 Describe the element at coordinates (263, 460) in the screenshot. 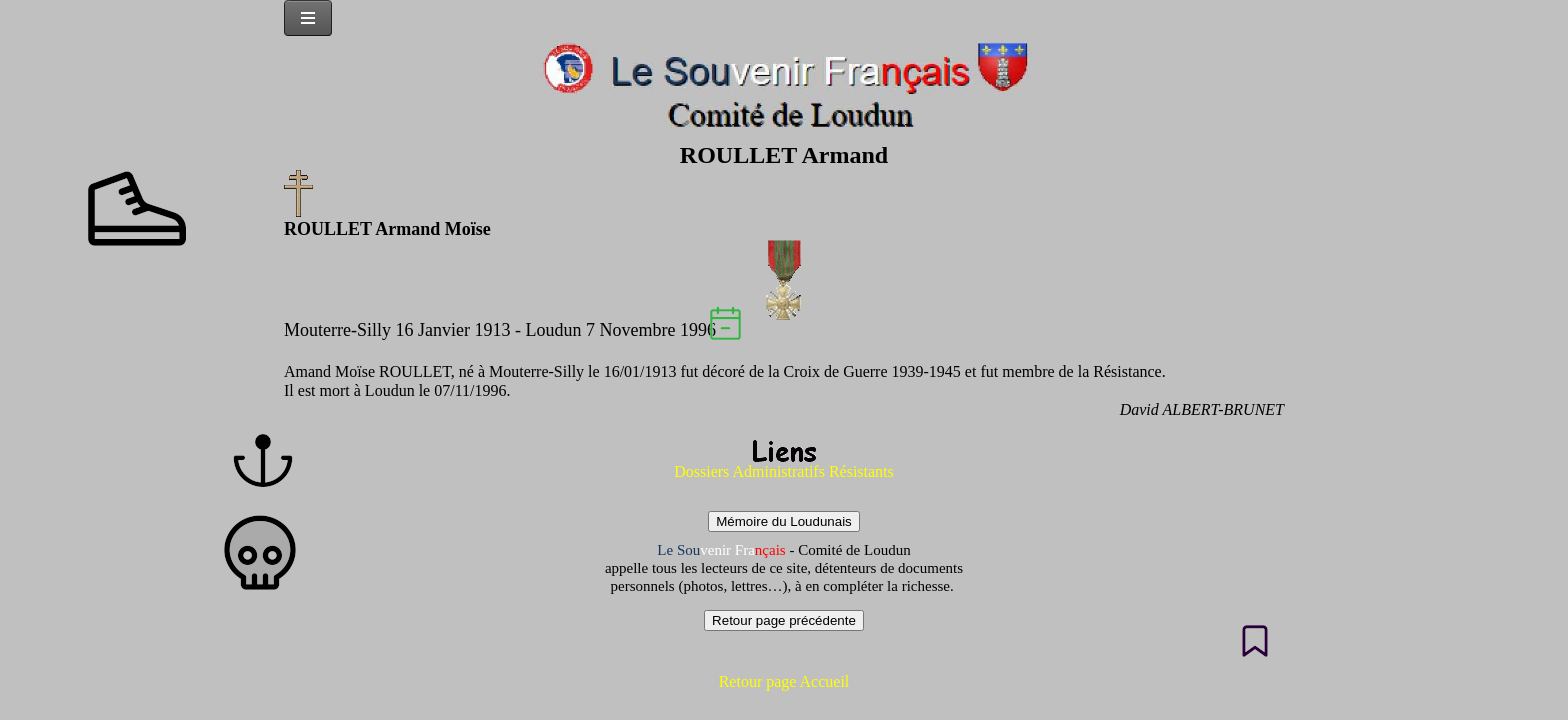

I see `anchor link or reference point in a document` at that location.